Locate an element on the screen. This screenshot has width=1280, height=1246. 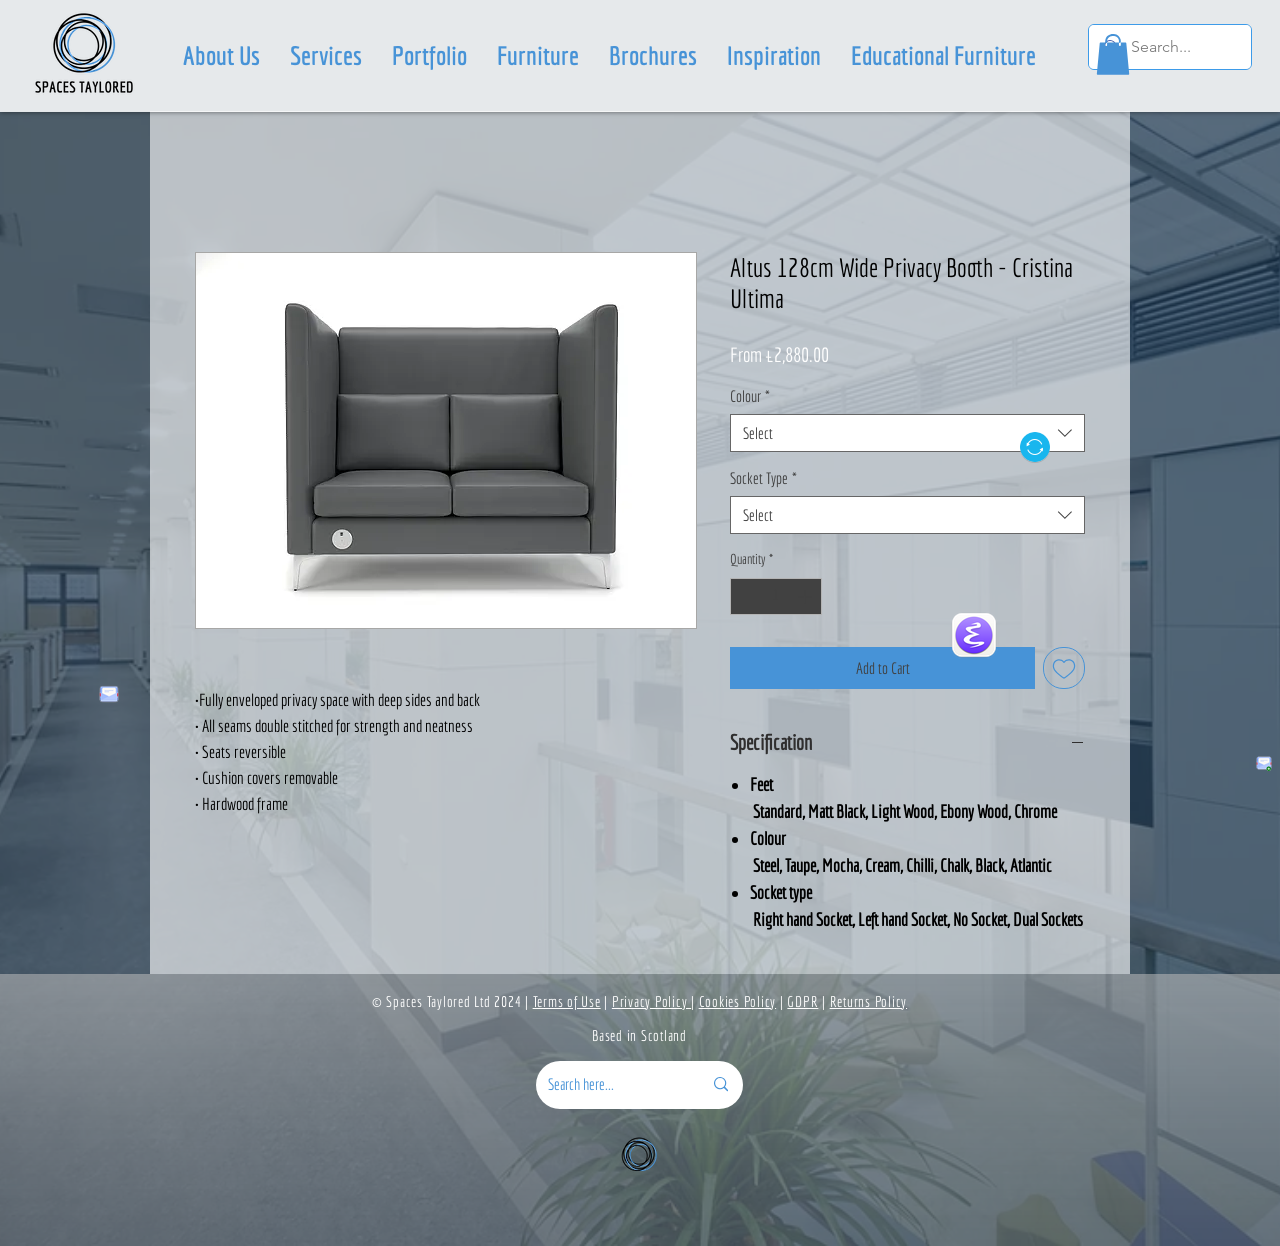
compose a new email message is located at coordinates (1264, 763).